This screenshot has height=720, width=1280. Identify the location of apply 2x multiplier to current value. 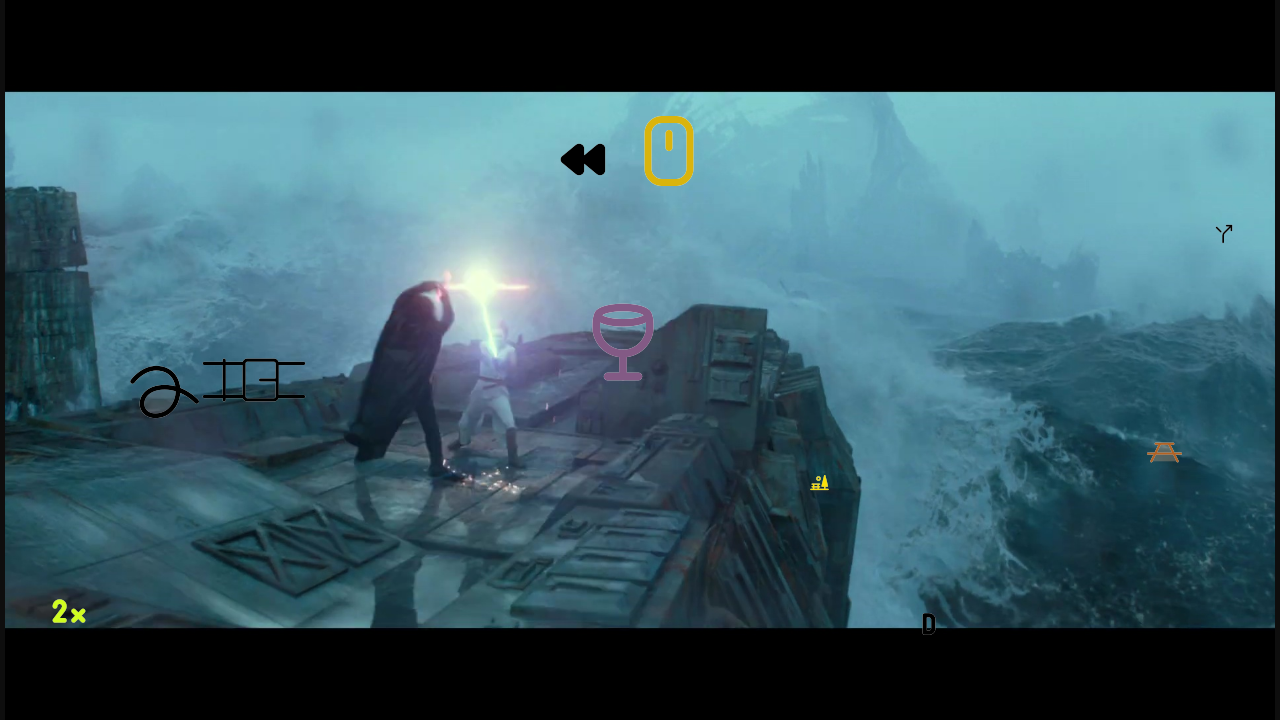
(69, 611).